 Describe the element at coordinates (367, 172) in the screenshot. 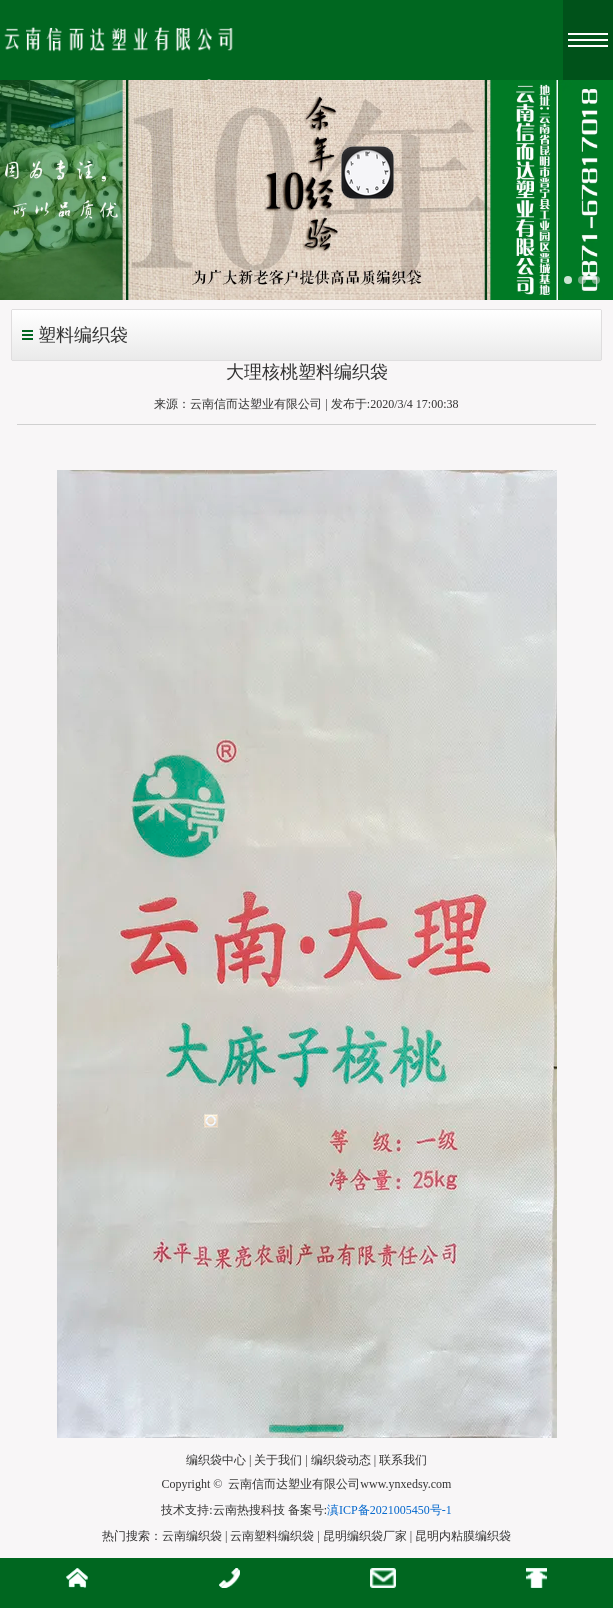

I see `open the clock app` at that location.